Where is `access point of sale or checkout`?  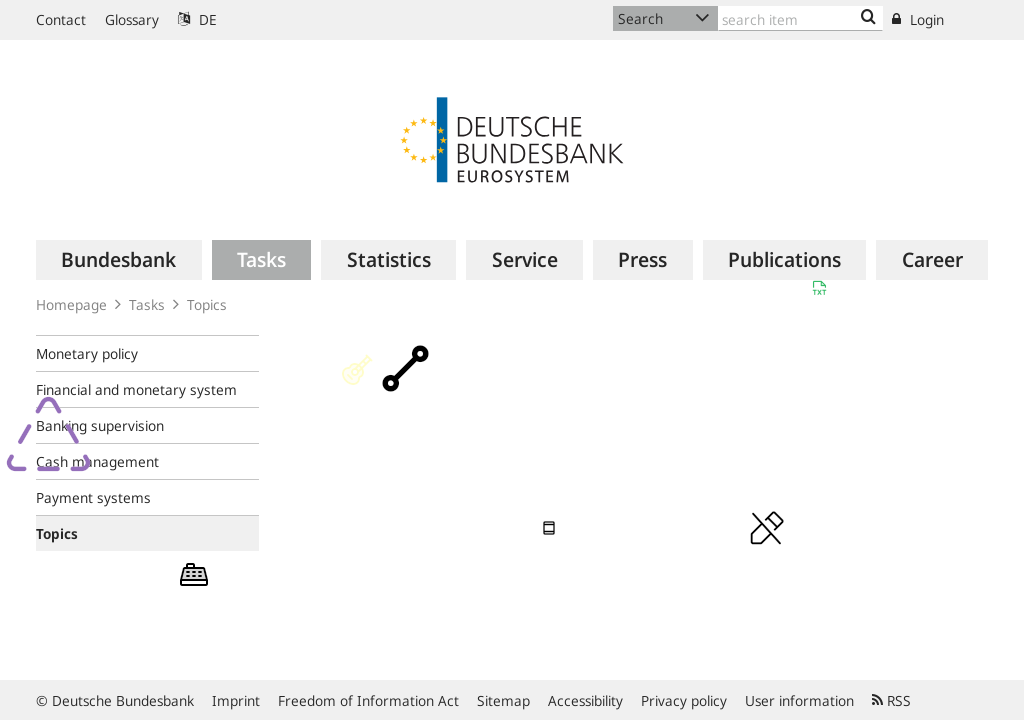 access point of sale or checkout is located at coordinates (194, 576).